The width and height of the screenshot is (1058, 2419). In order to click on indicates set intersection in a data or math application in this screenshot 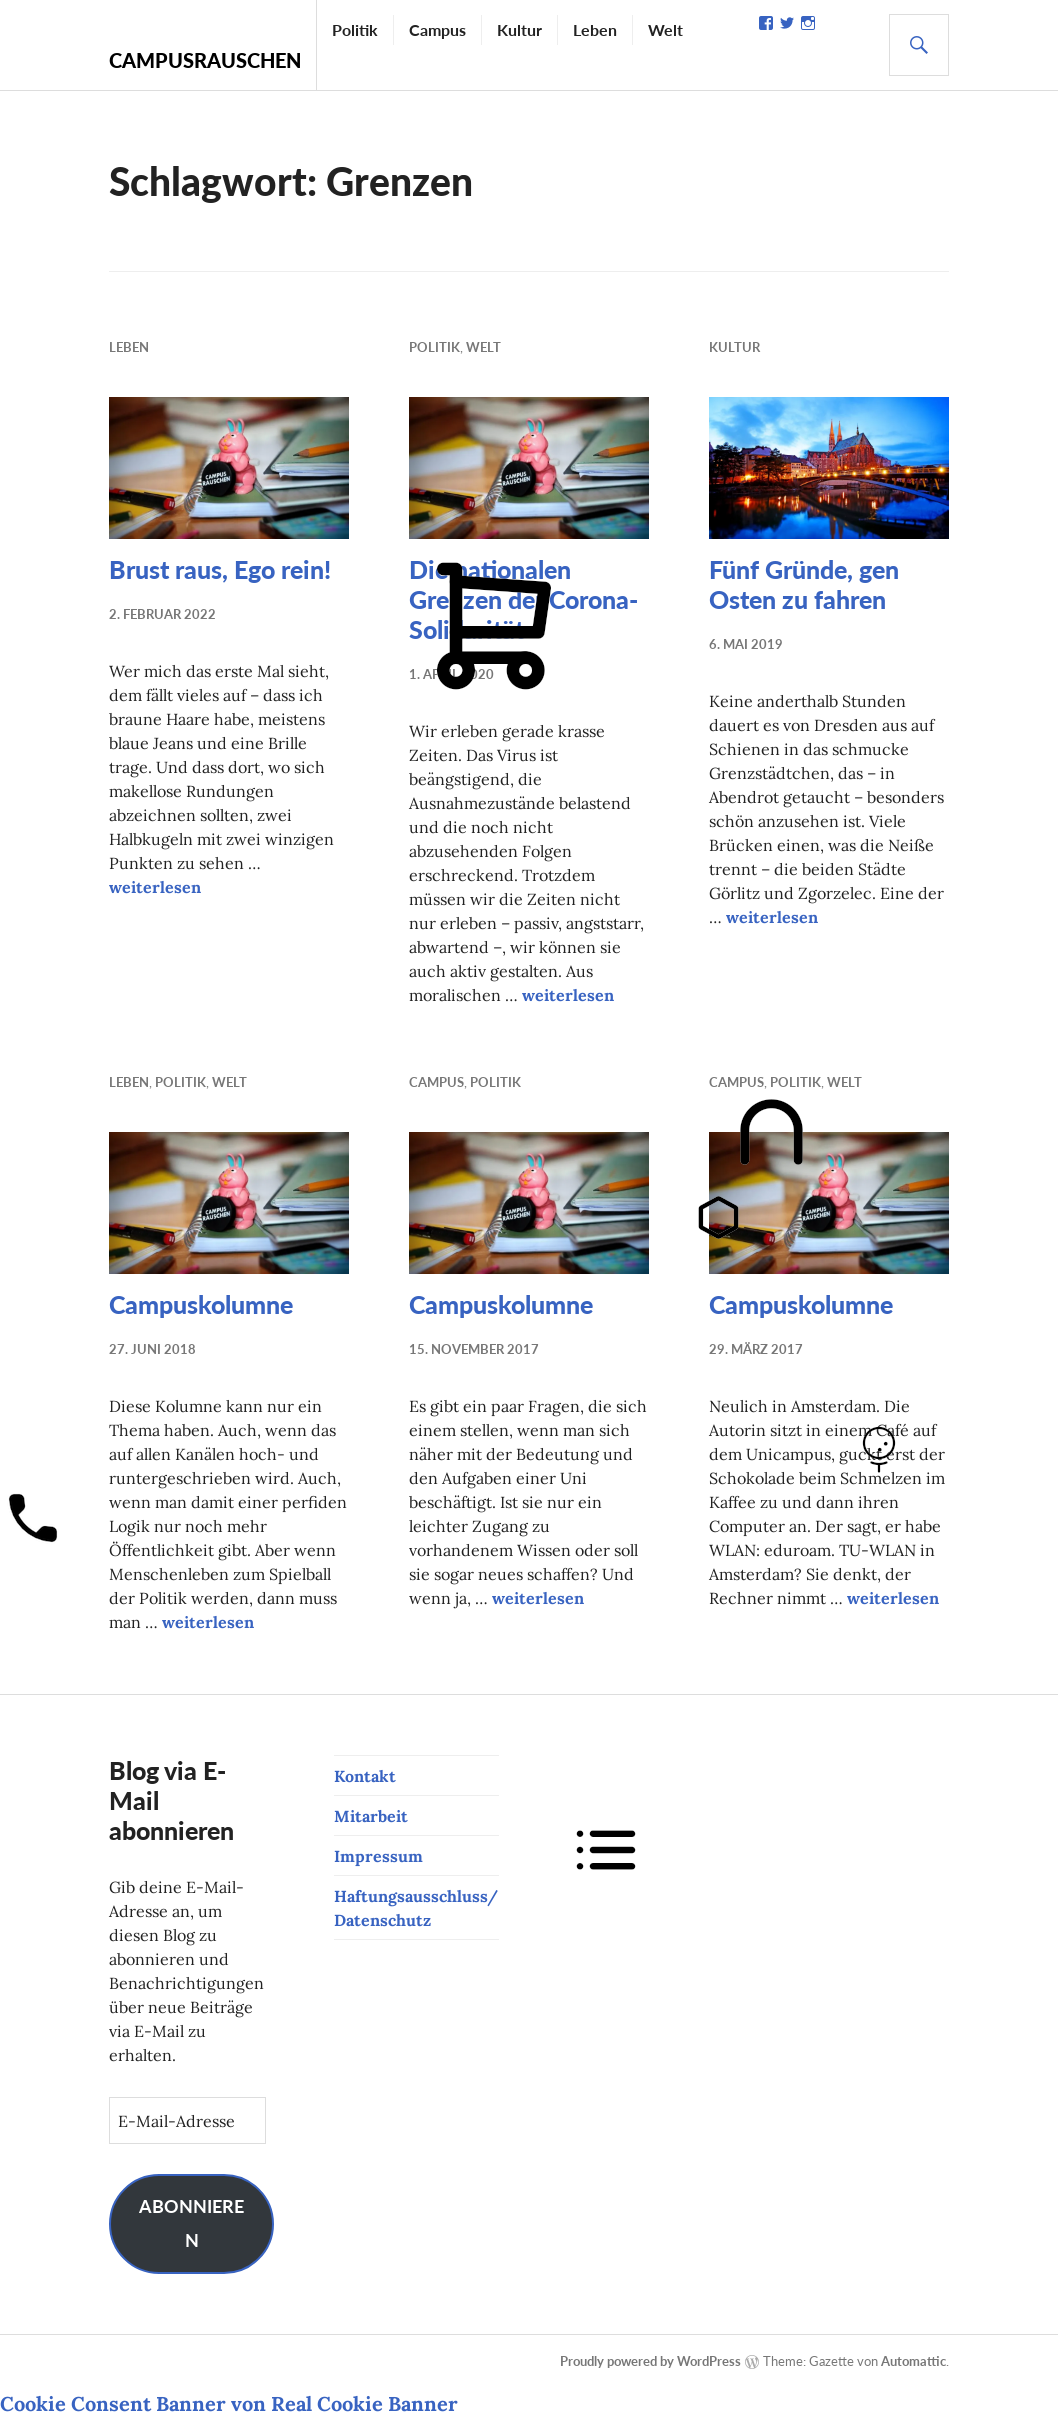, I will do `click(771, 1133)`.